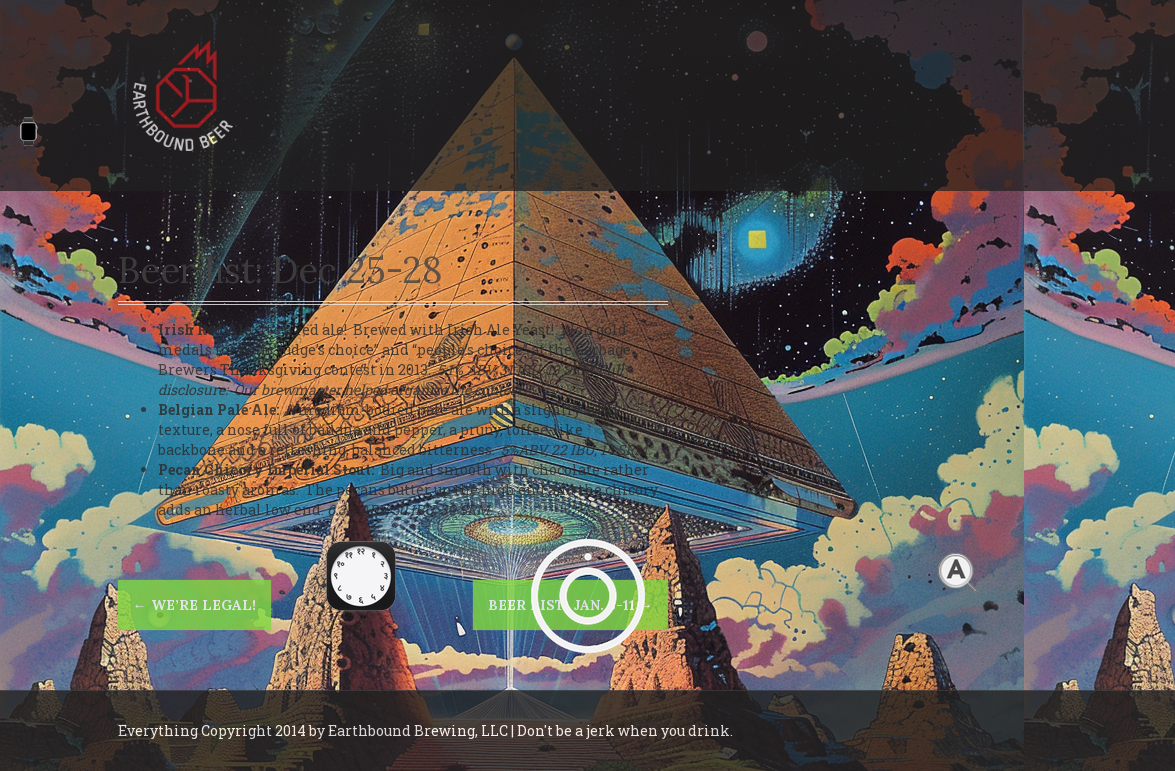 The image size is (1175, 771). What do you see at coordinates (361, 576) in the screenshot?
I see `open the clock app` at bounding box center [361, 576].